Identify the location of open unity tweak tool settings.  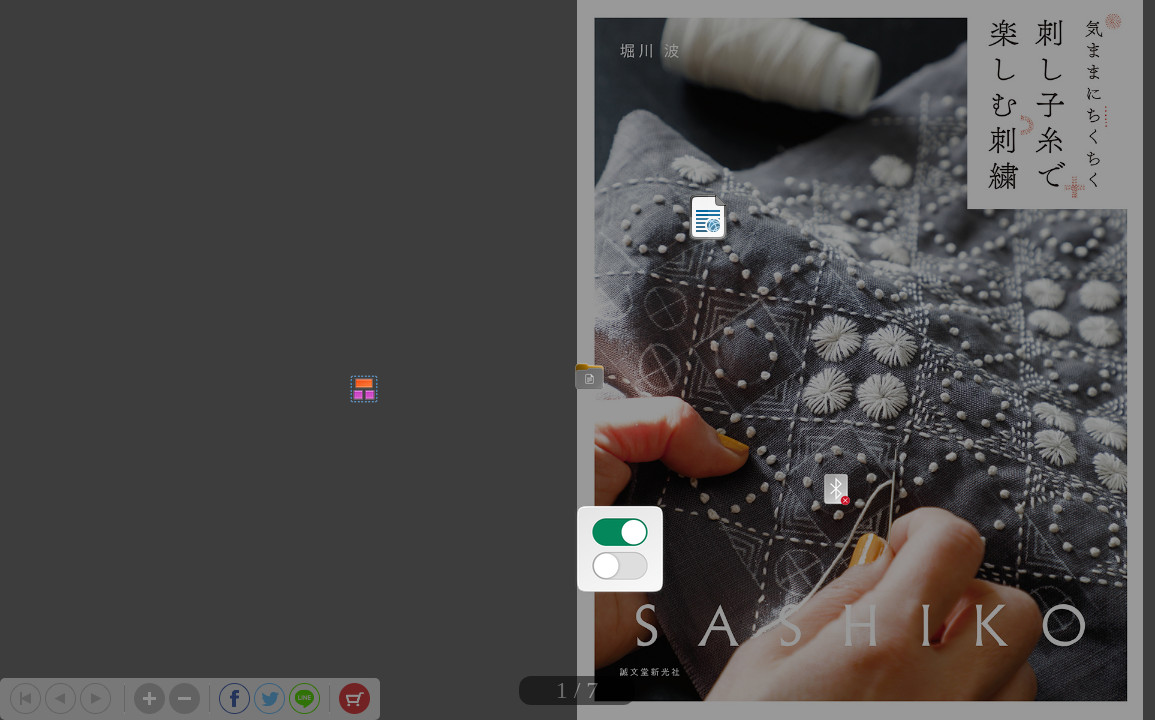
(620, 549).